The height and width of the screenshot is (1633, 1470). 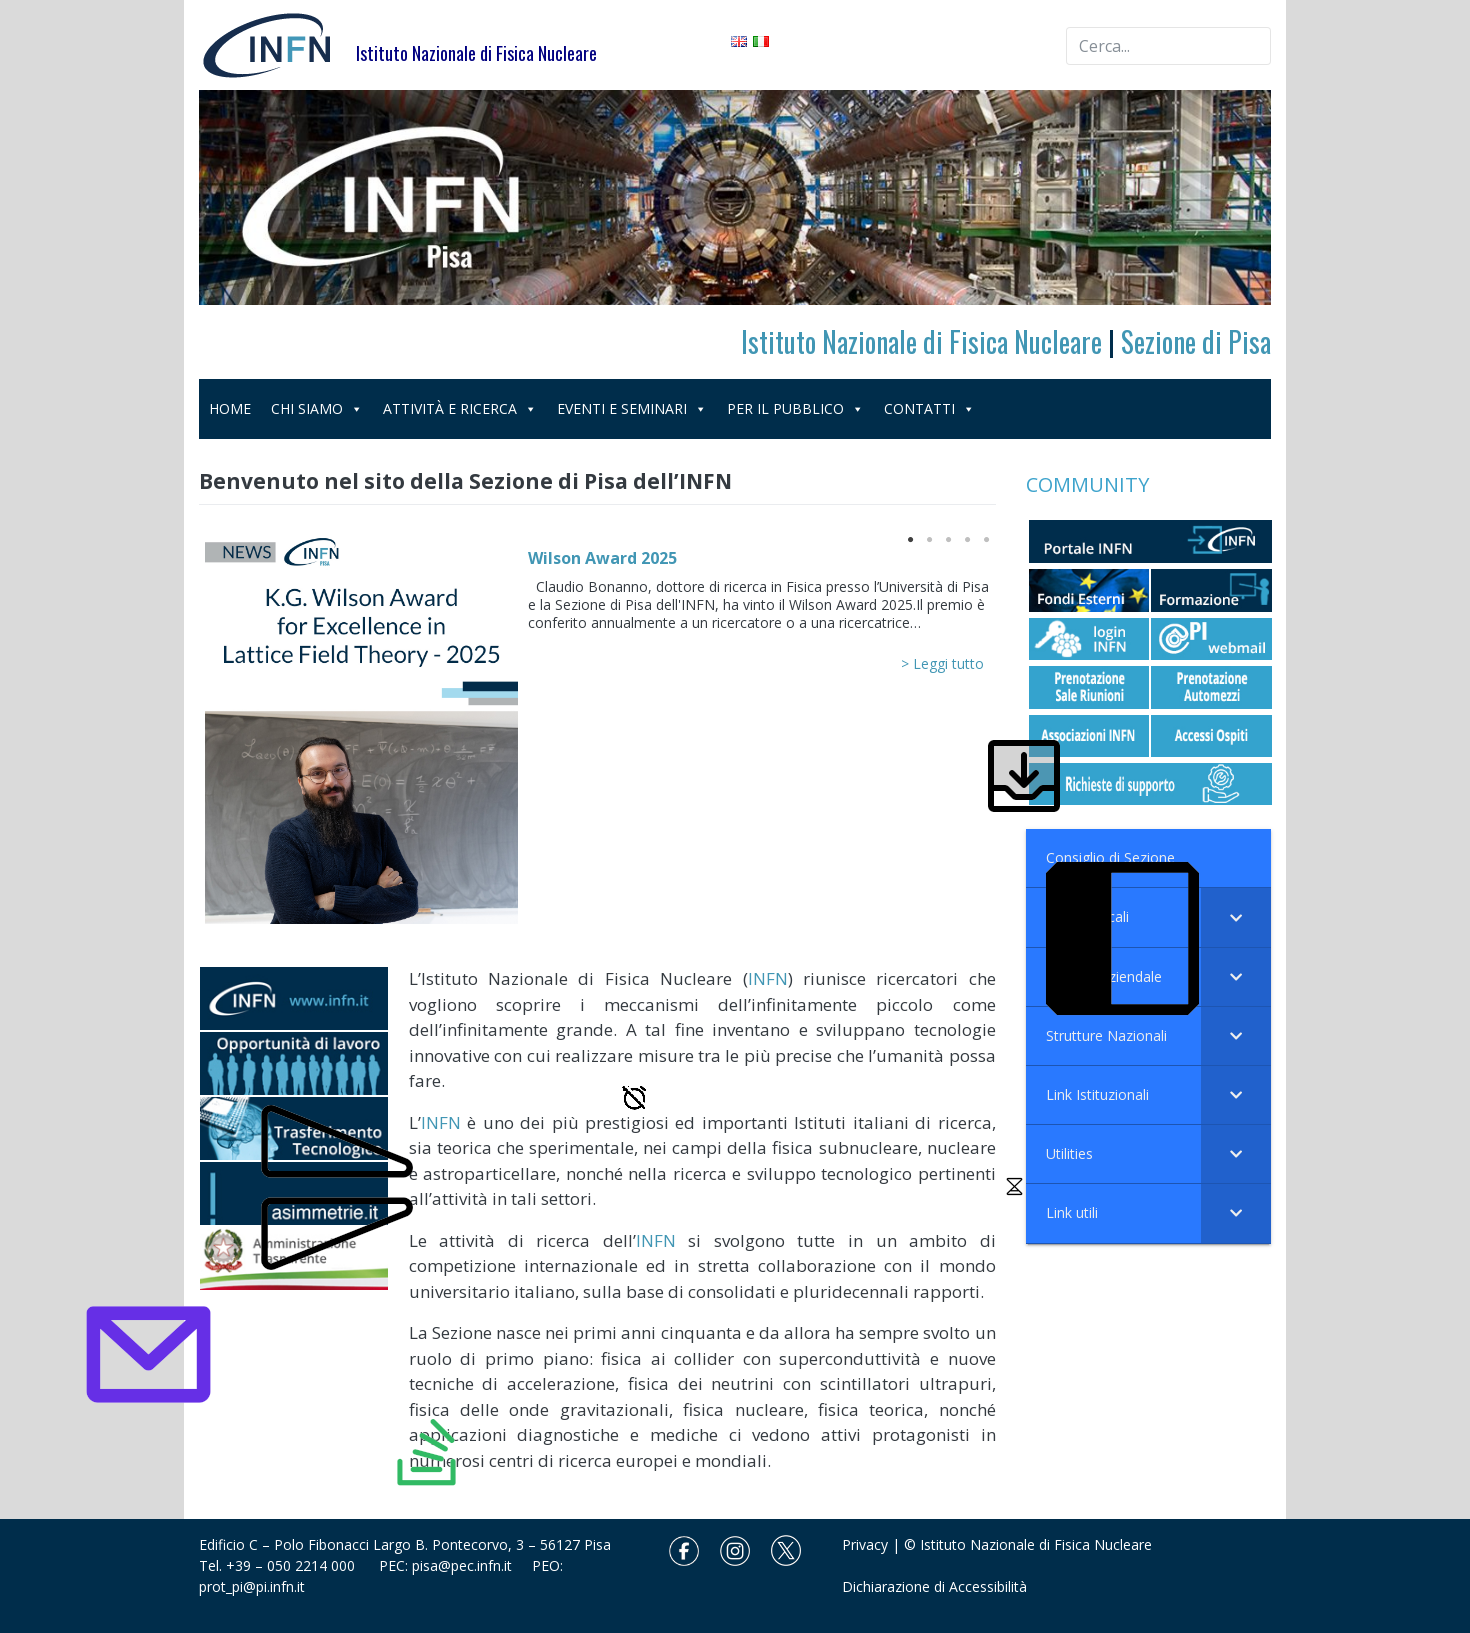 I want to click on open your inbox or email, so click(x=148, y=1354).